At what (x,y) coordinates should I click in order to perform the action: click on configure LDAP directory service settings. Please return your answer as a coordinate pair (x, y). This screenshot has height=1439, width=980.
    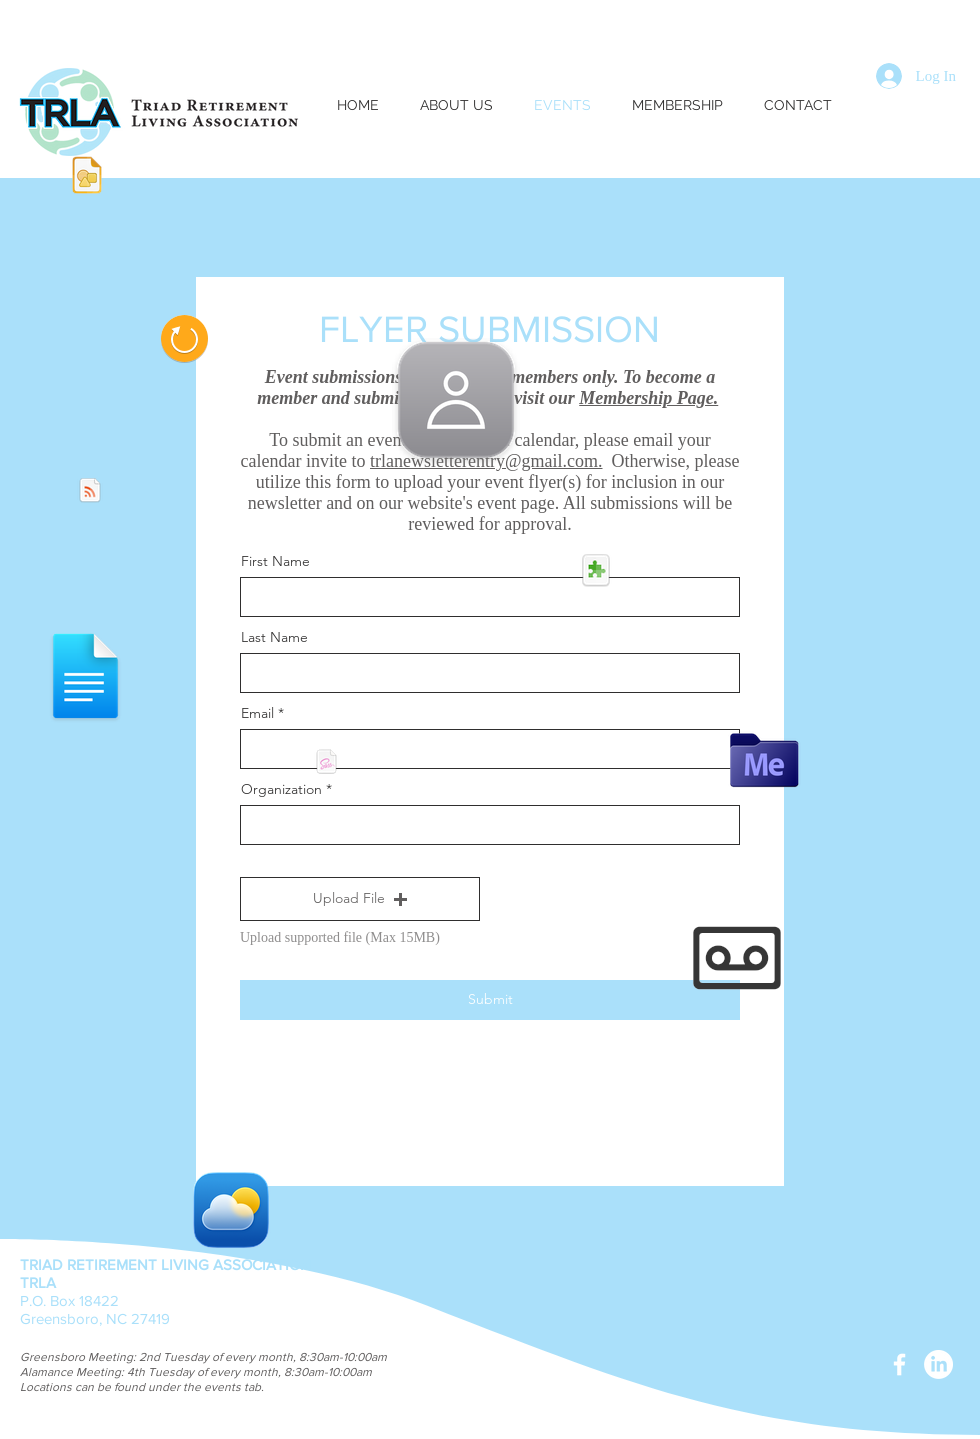
    Looking at the image, I should click on (456, 402).